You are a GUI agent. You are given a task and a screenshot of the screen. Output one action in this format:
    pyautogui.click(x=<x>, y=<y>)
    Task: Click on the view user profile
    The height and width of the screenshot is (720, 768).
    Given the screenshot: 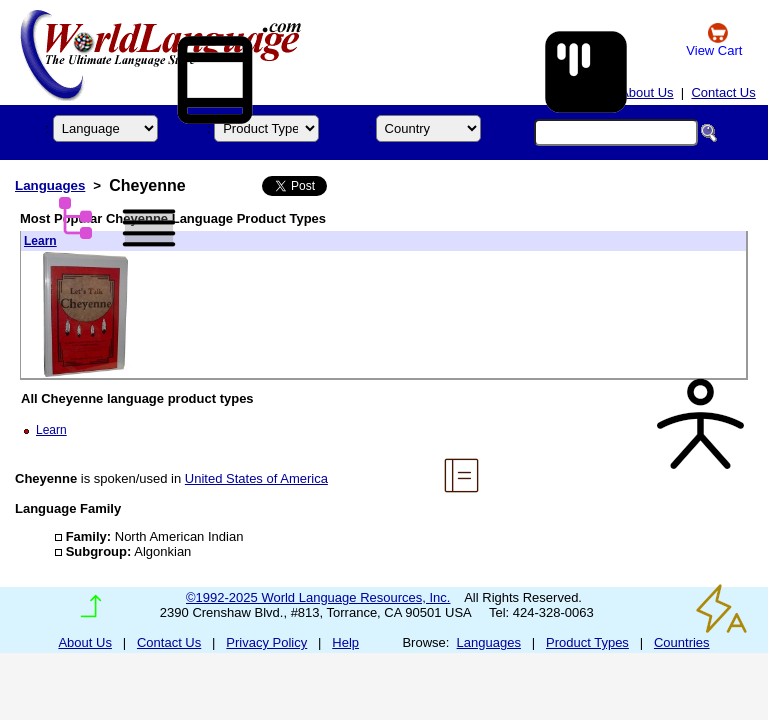 What is the action you would take?
    pyautogui.click(x=700, y=425)
    